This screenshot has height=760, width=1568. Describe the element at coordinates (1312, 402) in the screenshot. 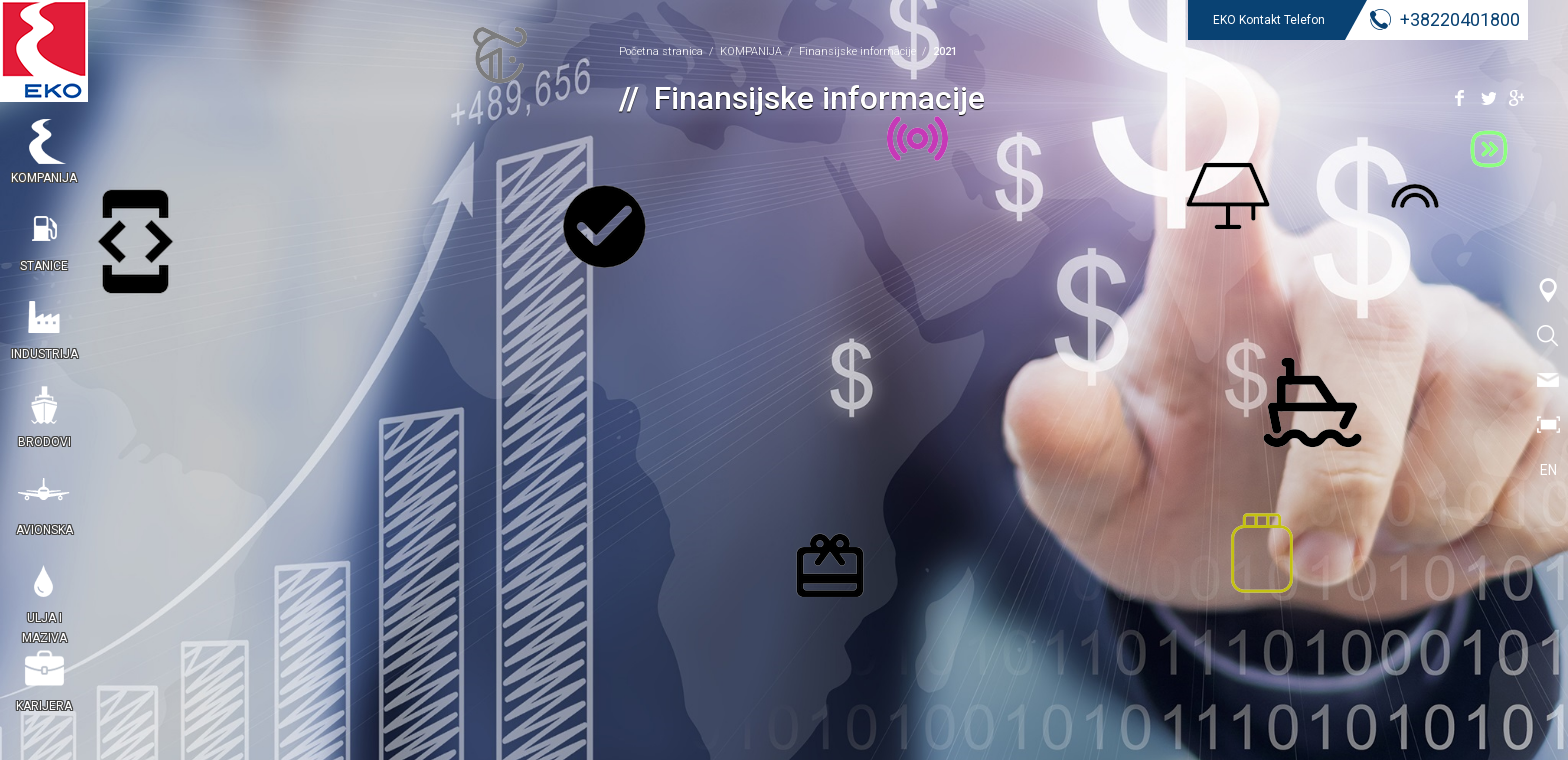

I see `access shipping or delivery options` at that location.